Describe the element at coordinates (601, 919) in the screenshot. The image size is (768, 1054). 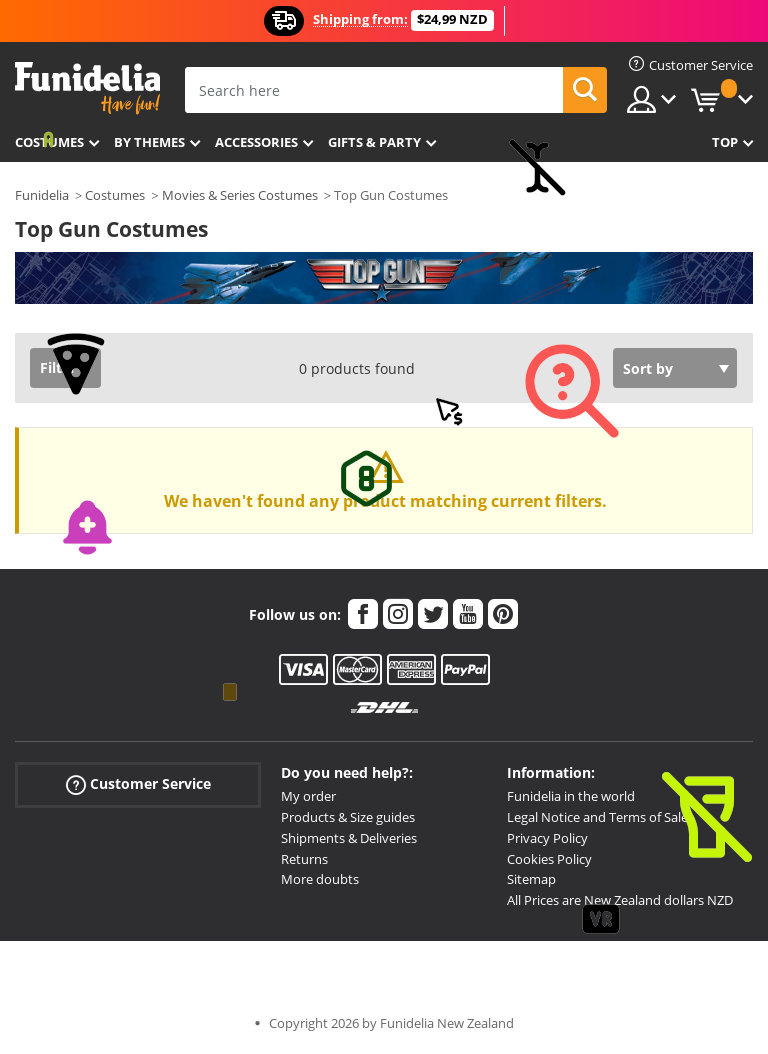
I see `indicates VR-compatible content or experience` at that location.